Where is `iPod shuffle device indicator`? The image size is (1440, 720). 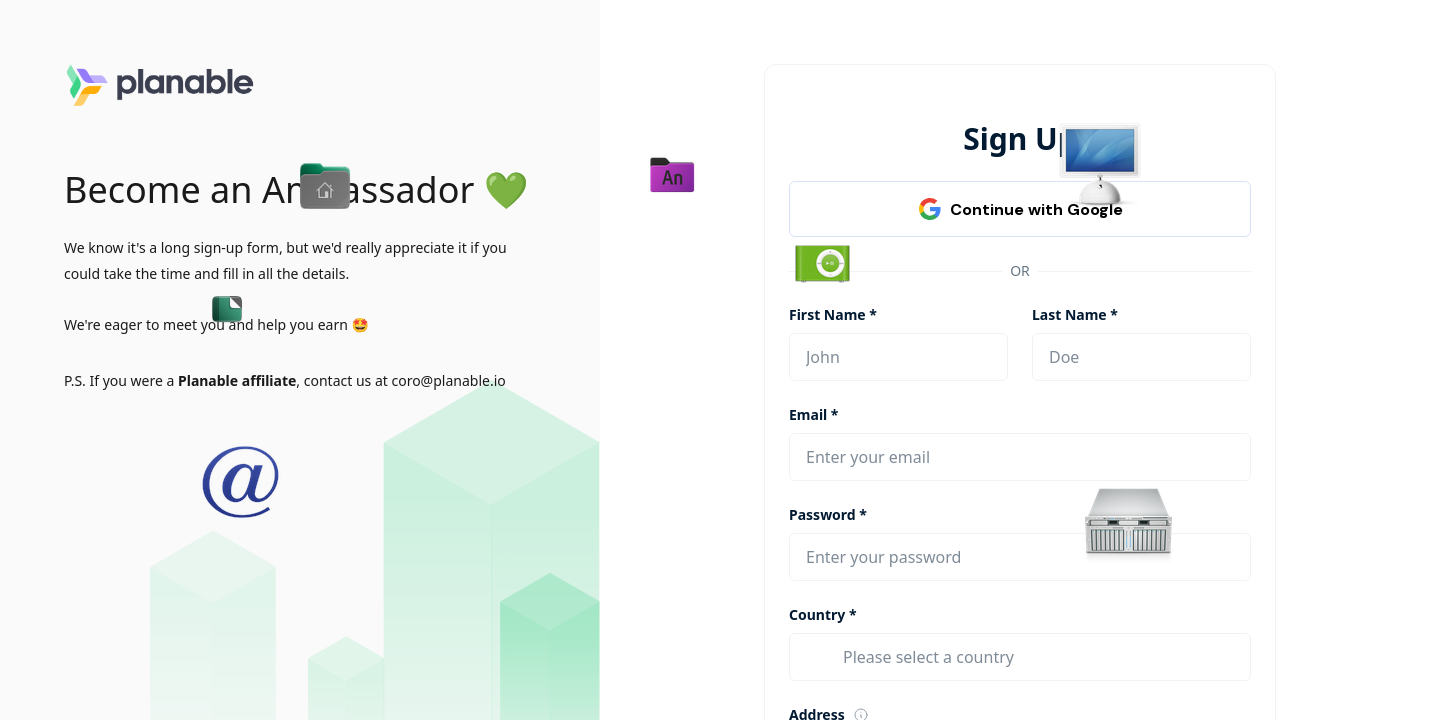
iPod shuffle device indicator is located at coordinates (822, 253).